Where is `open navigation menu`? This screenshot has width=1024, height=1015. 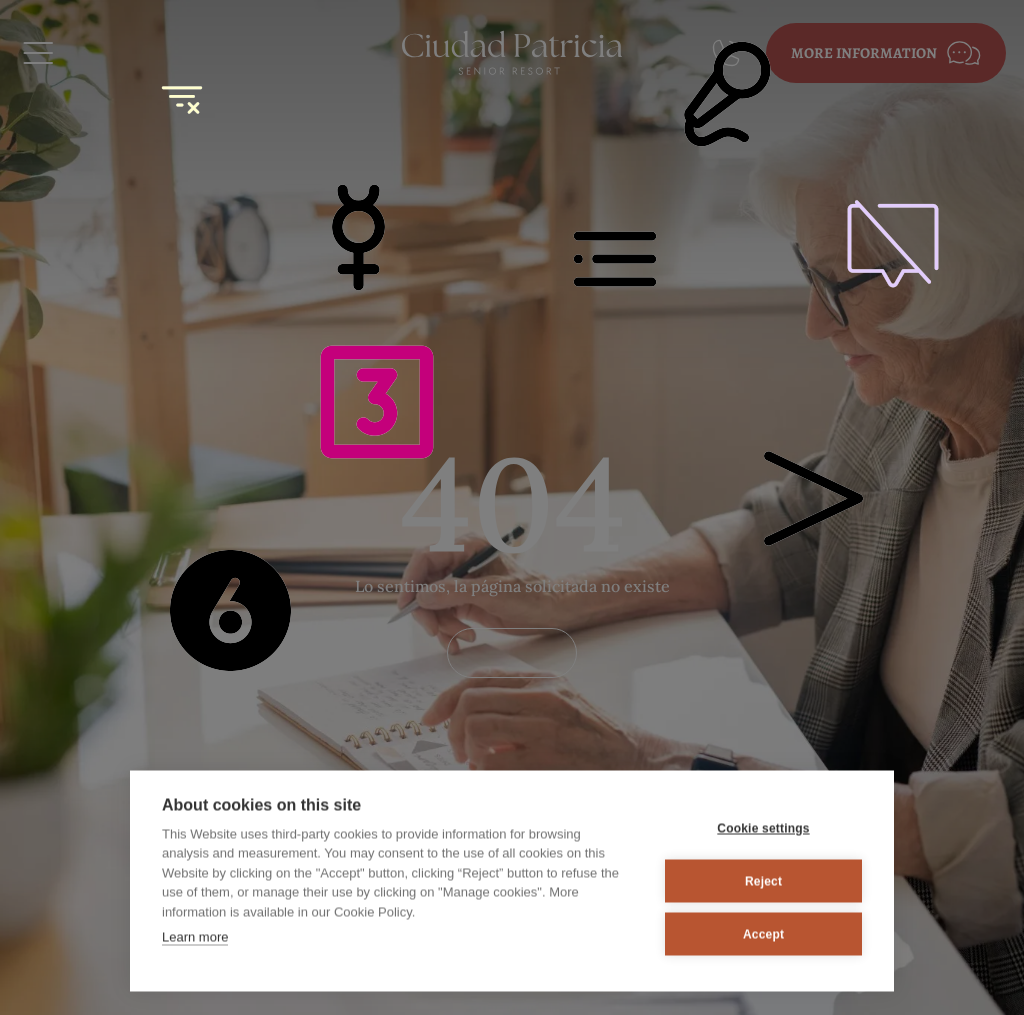
open navigation menu is located at coordinates (615, 259).